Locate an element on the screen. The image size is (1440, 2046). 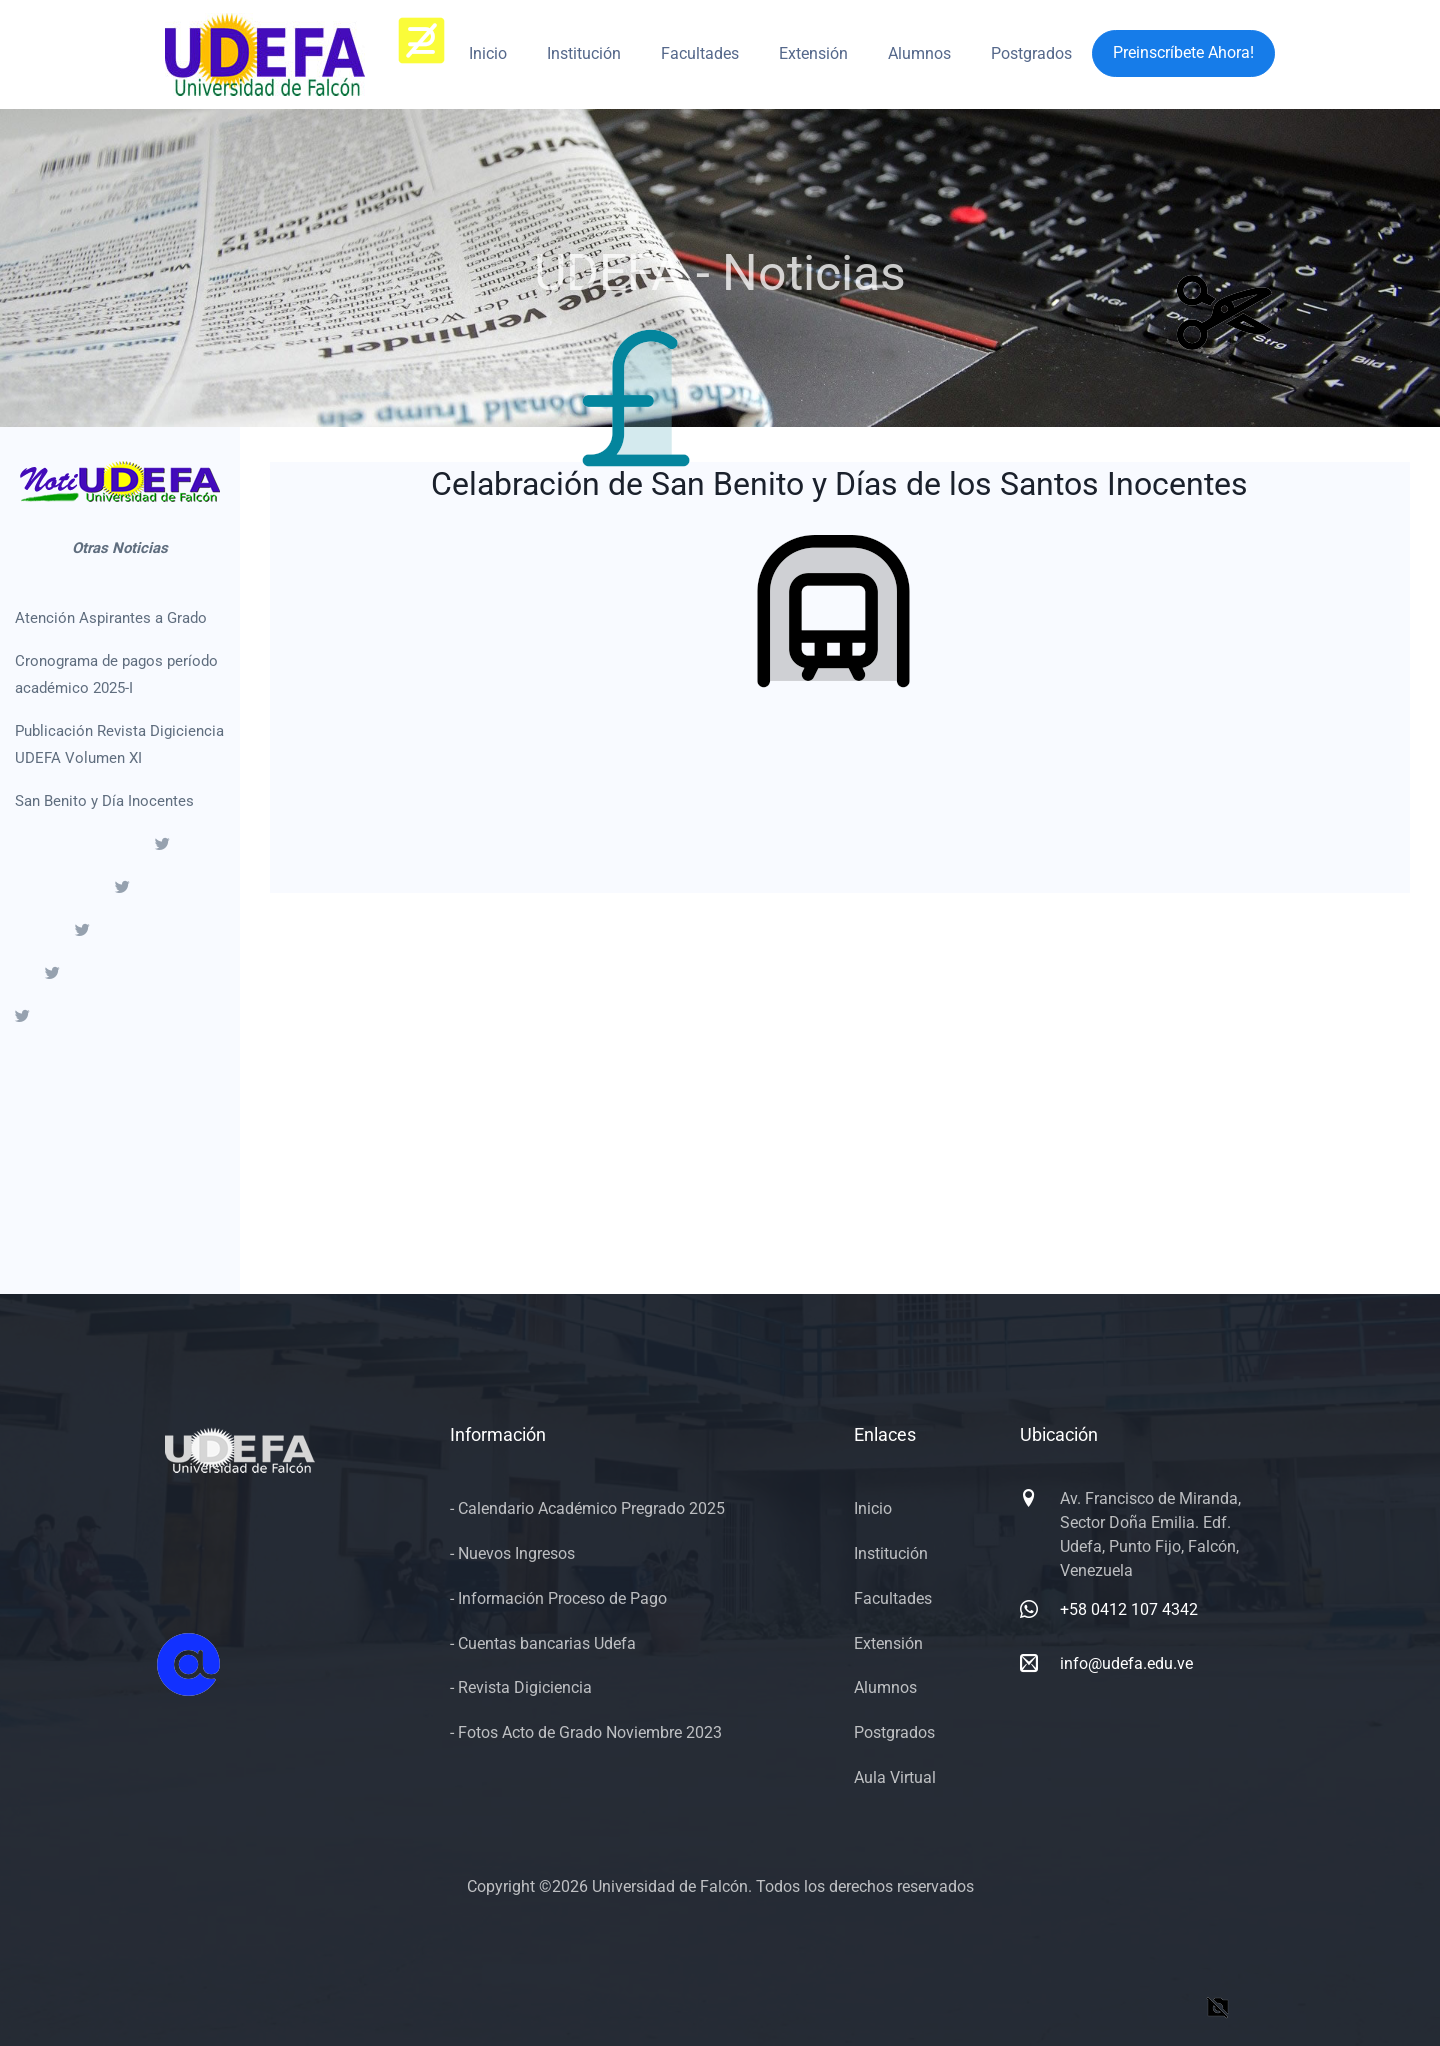
photography not allowed in this area is located at coordinates (1218, 2007).